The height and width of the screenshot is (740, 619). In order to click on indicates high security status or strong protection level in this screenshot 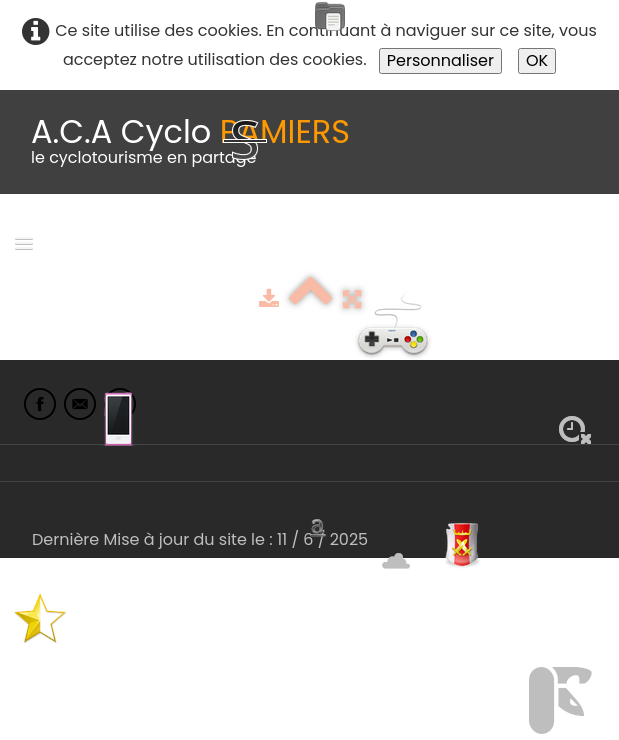, I will do `click(462, 545)`.